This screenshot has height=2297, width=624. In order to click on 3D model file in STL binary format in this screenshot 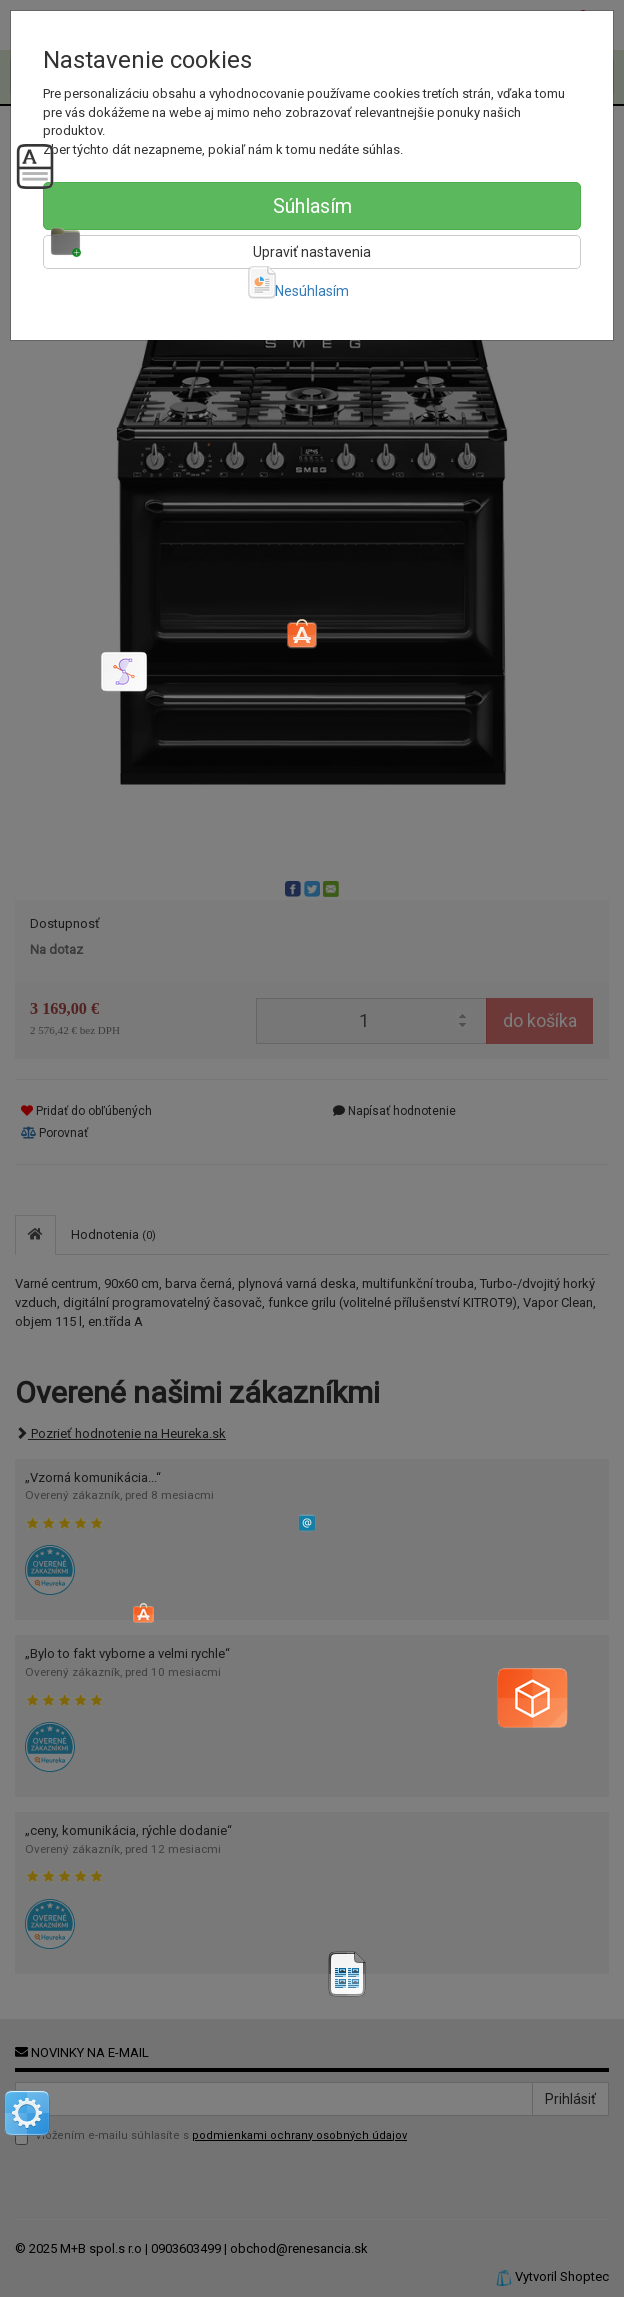, I will do `click(532, 1695)`.